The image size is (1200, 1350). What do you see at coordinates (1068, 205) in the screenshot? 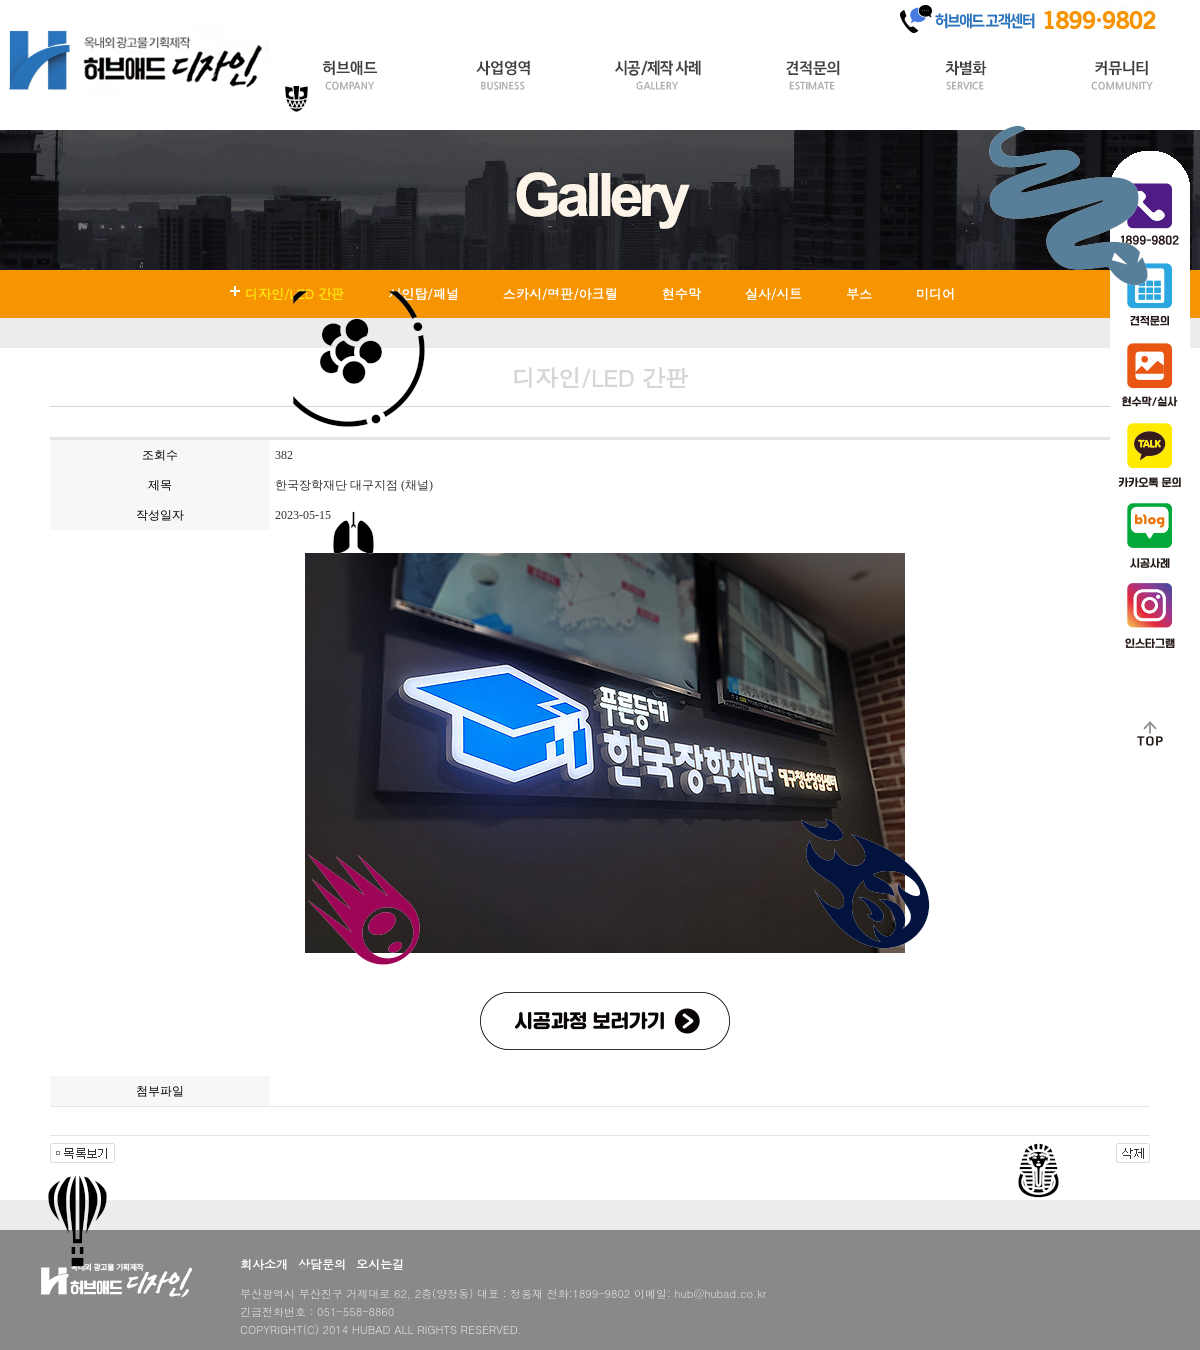
I see `select sand snake creature or enemy type` at bounding box center [1068, 205].